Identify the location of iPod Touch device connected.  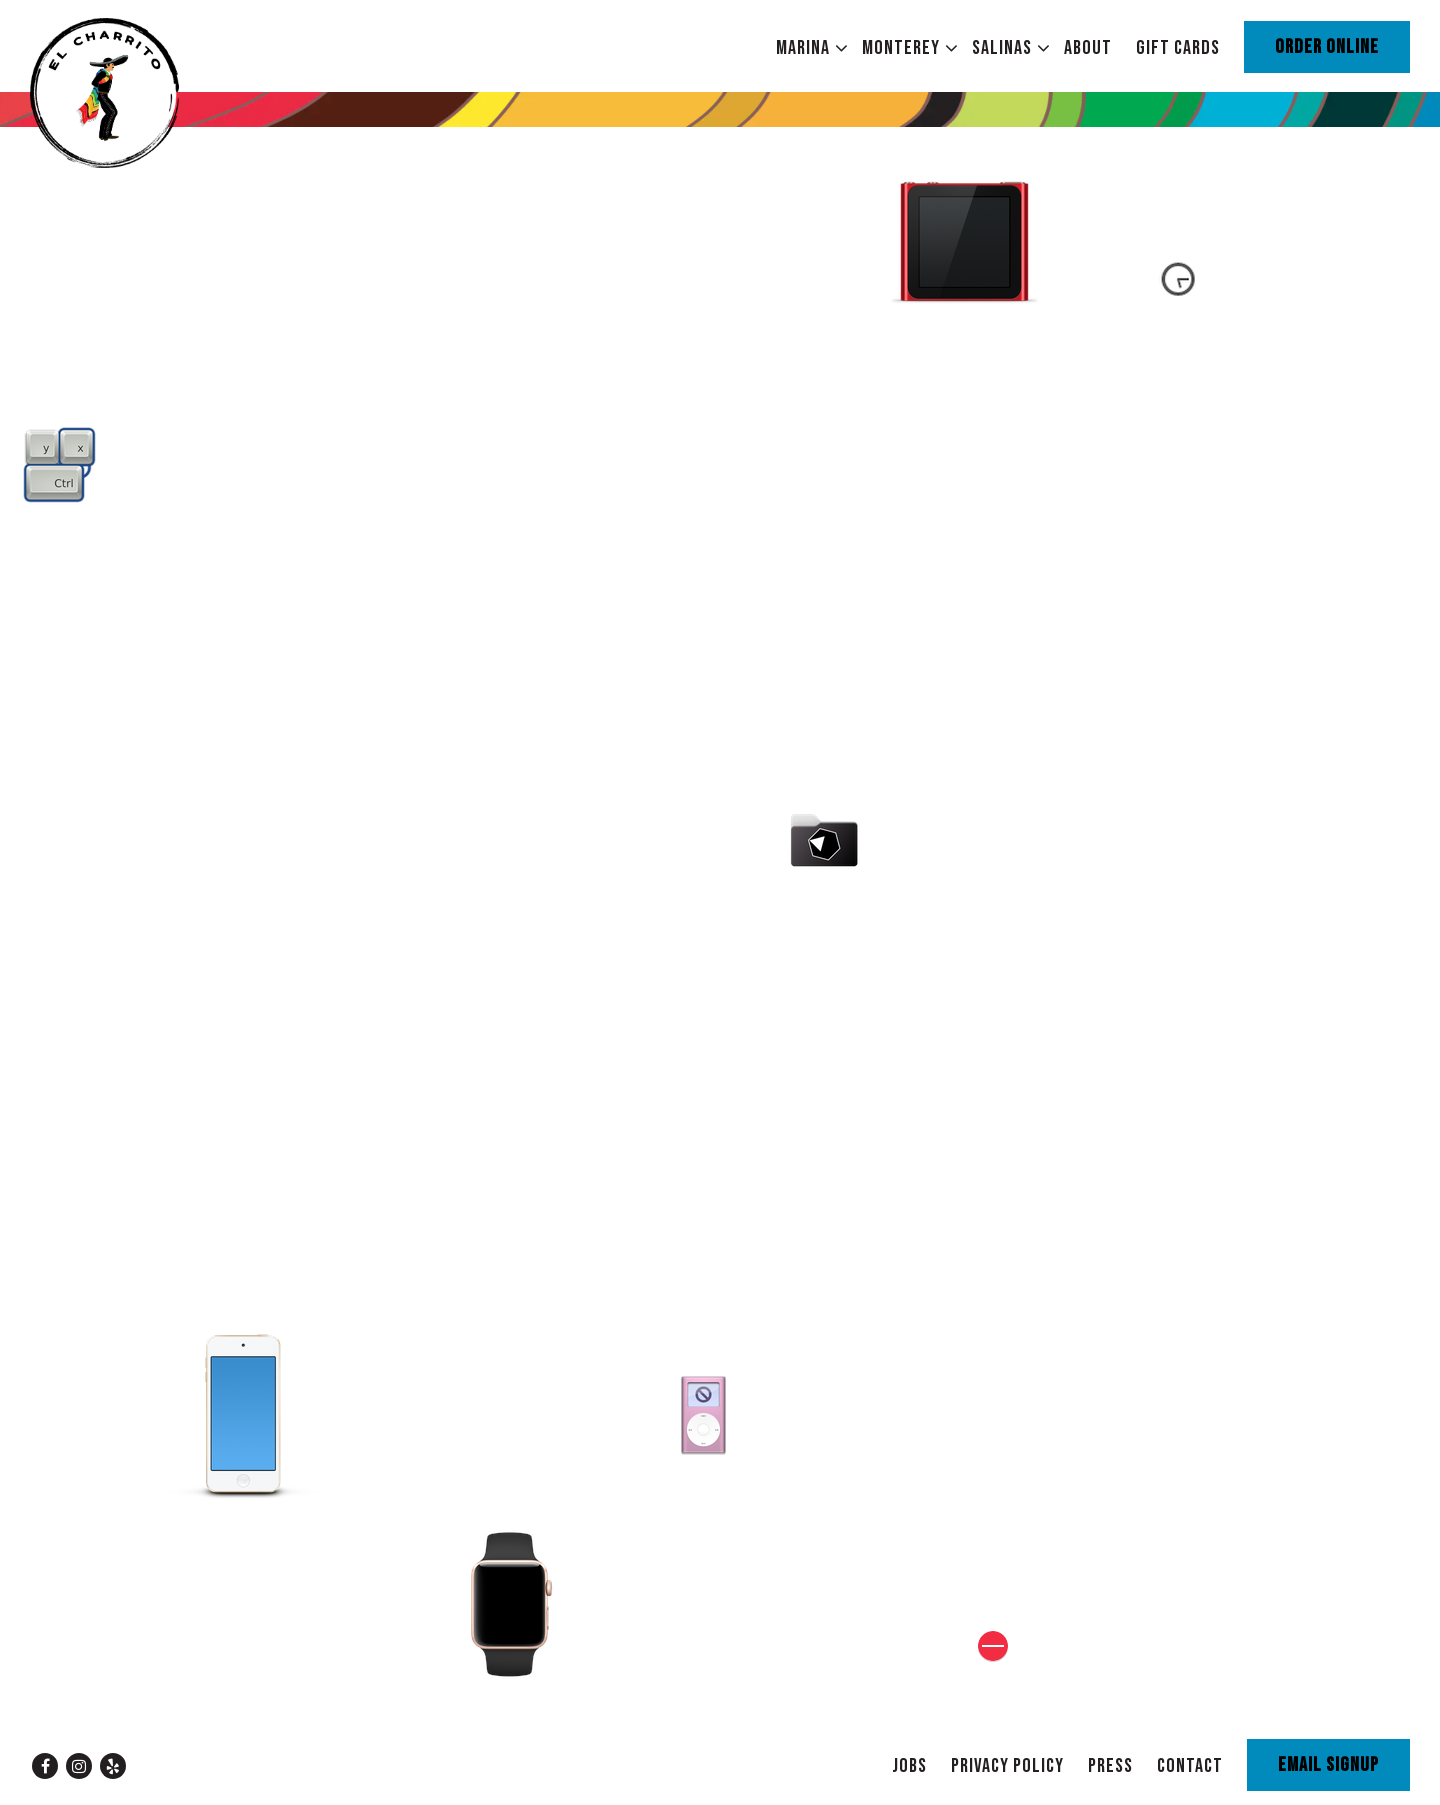
(243, 1416).